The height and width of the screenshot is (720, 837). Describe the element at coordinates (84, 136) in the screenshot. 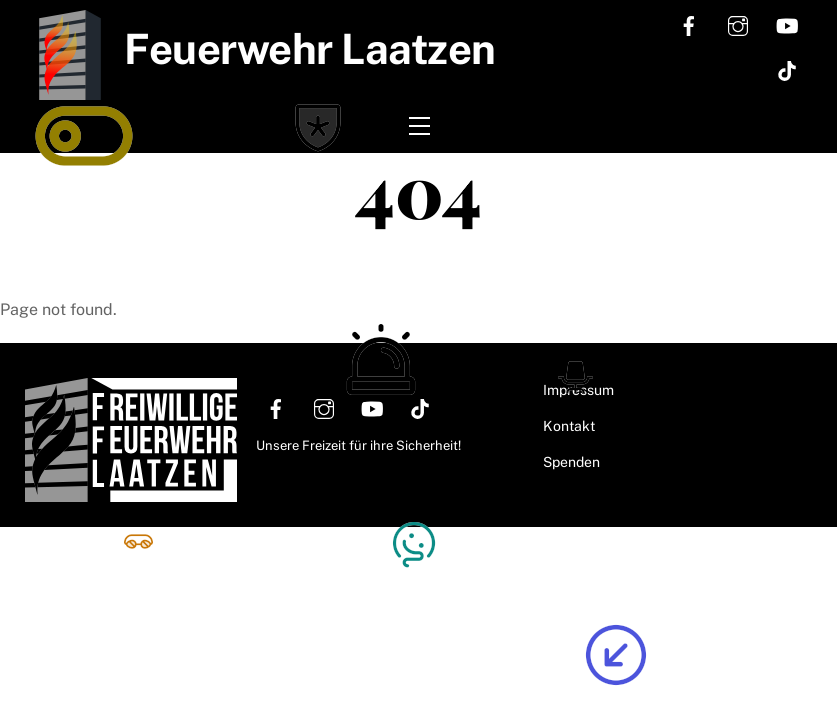

I see `toggle switch in off position` at that location.